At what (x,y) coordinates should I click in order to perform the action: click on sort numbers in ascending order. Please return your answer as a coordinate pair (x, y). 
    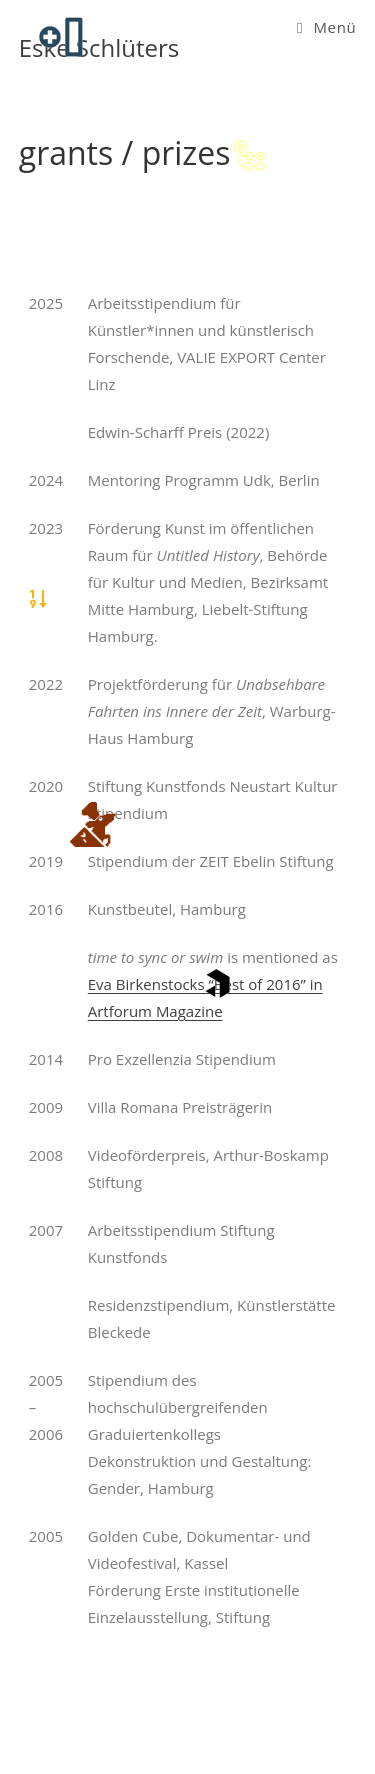
    Looking at the image, I should click on (37, 599).